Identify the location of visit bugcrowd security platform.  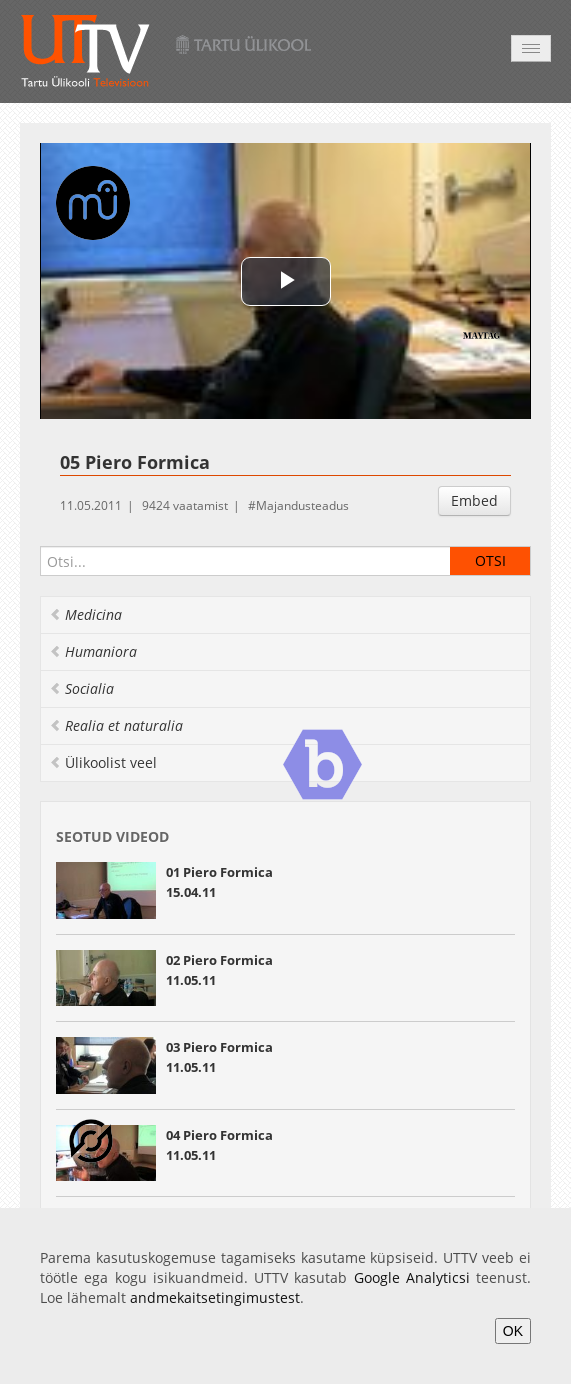
(322, 764).